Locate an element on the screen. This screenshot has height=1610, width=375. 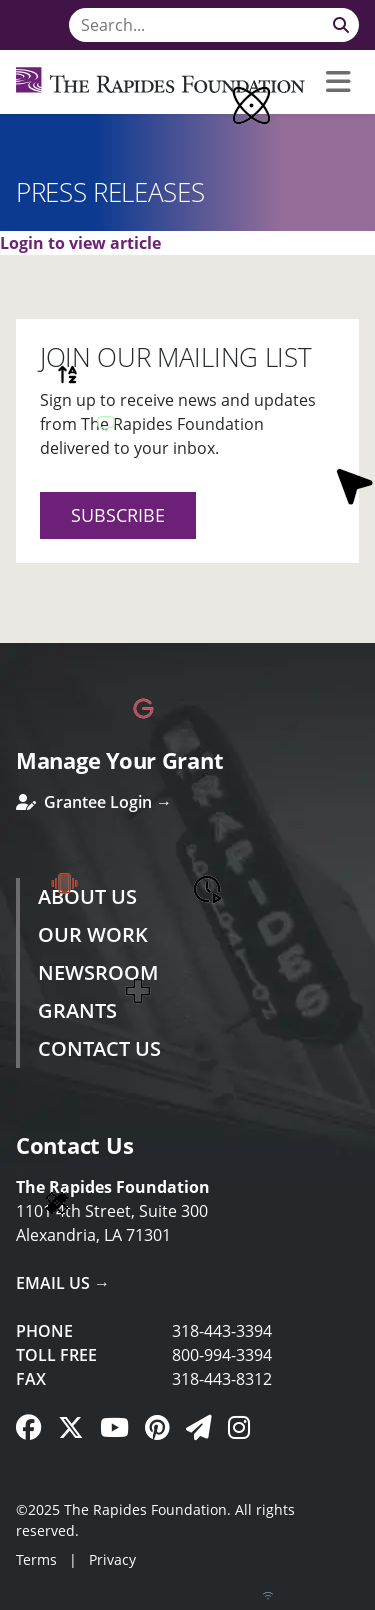
open chat or messaging is located at coordinates (106, 424).